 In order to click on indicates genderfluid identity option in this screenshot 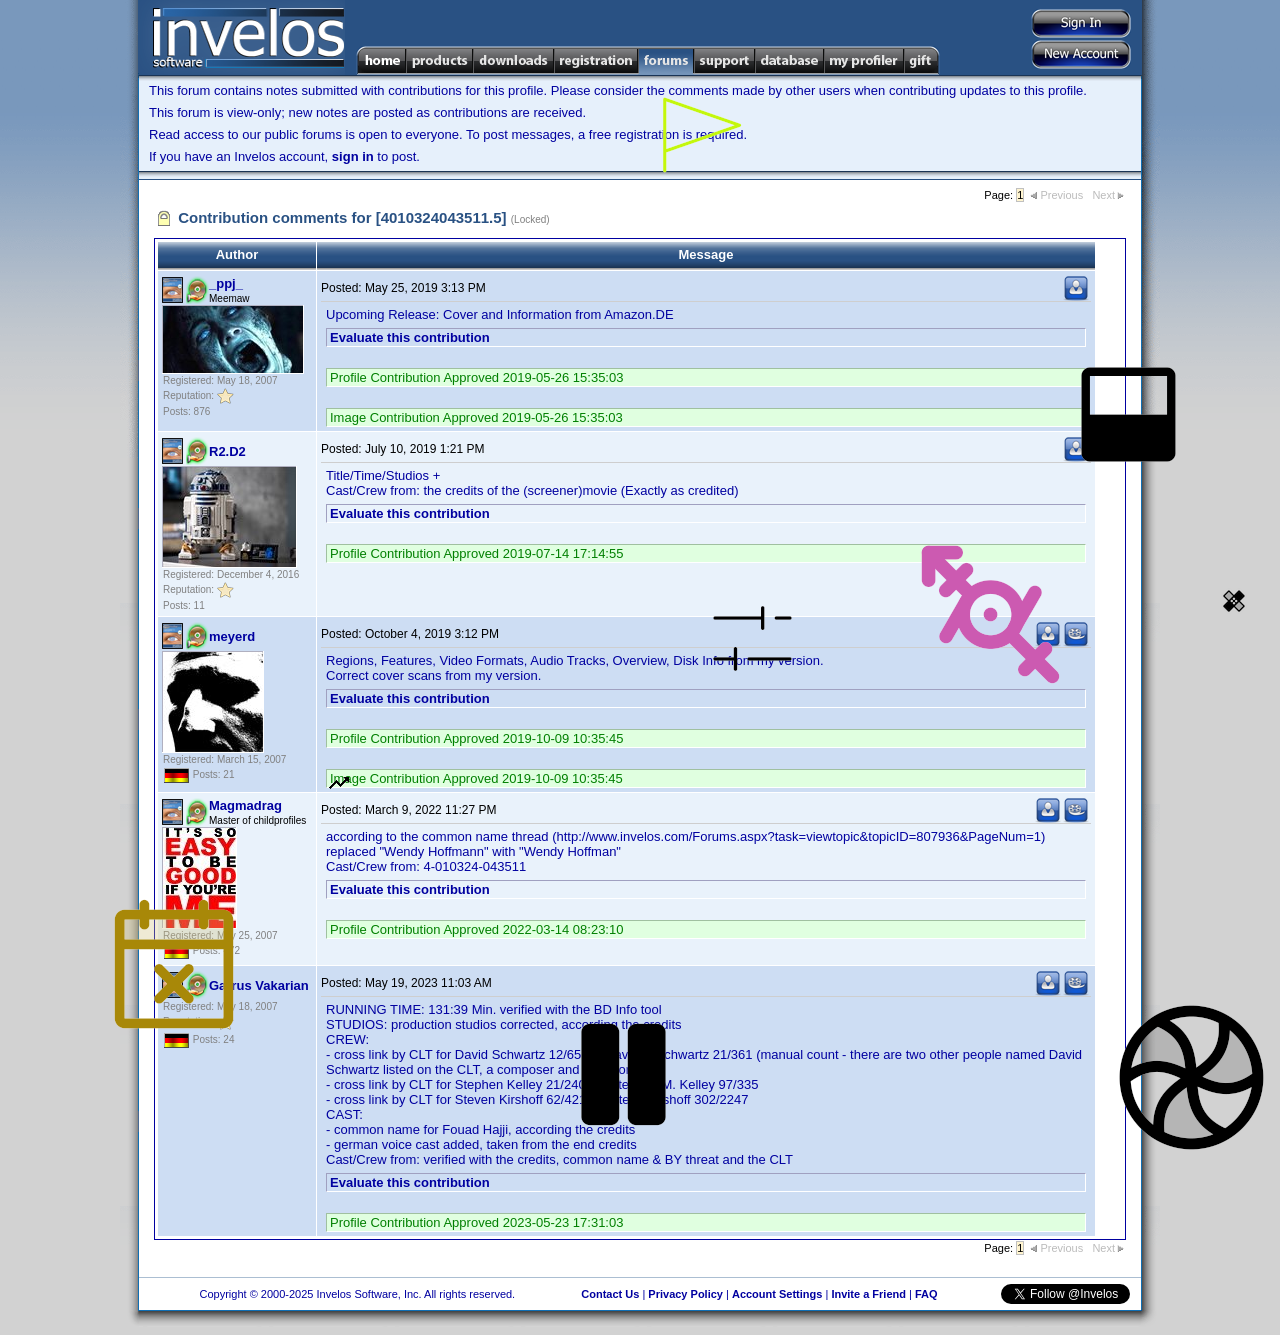, I will do `click(990, 614)`.